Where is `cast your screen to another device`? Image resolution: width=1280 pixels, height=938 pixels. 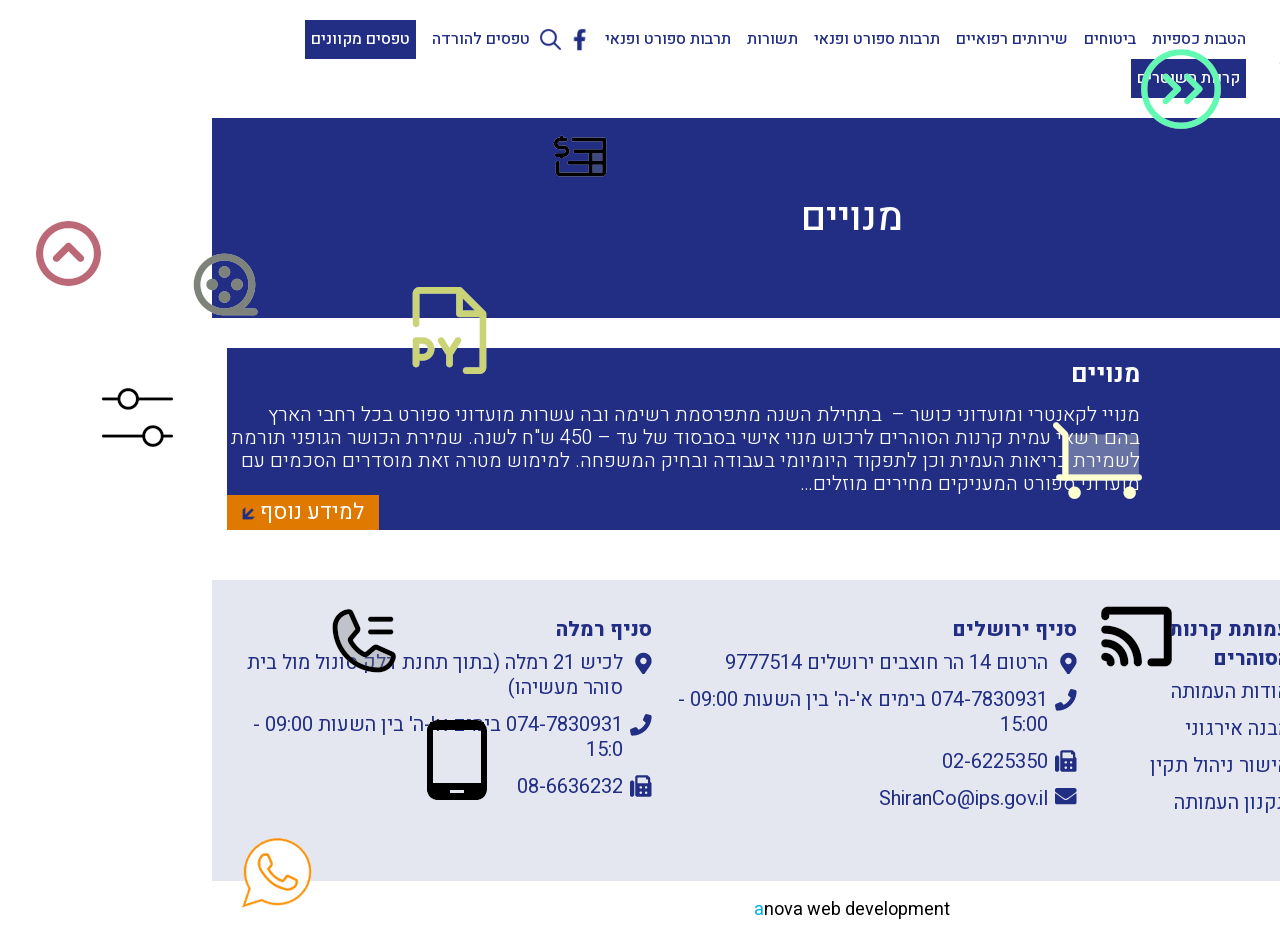 cast your screen to another device is located at coordinates (1136, 636).